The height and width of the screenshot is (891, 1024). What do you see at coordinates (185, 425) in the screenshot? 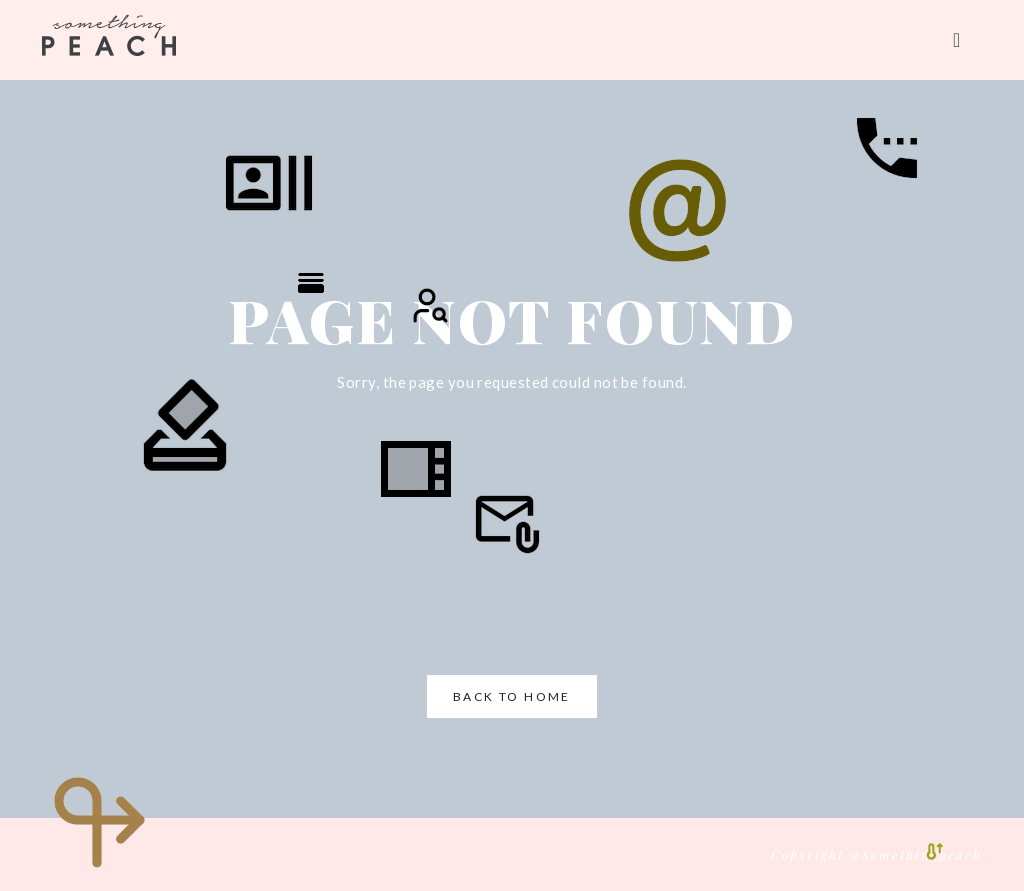
I see `cast your vote or submit a ballot` at bounding box center [185, 425].